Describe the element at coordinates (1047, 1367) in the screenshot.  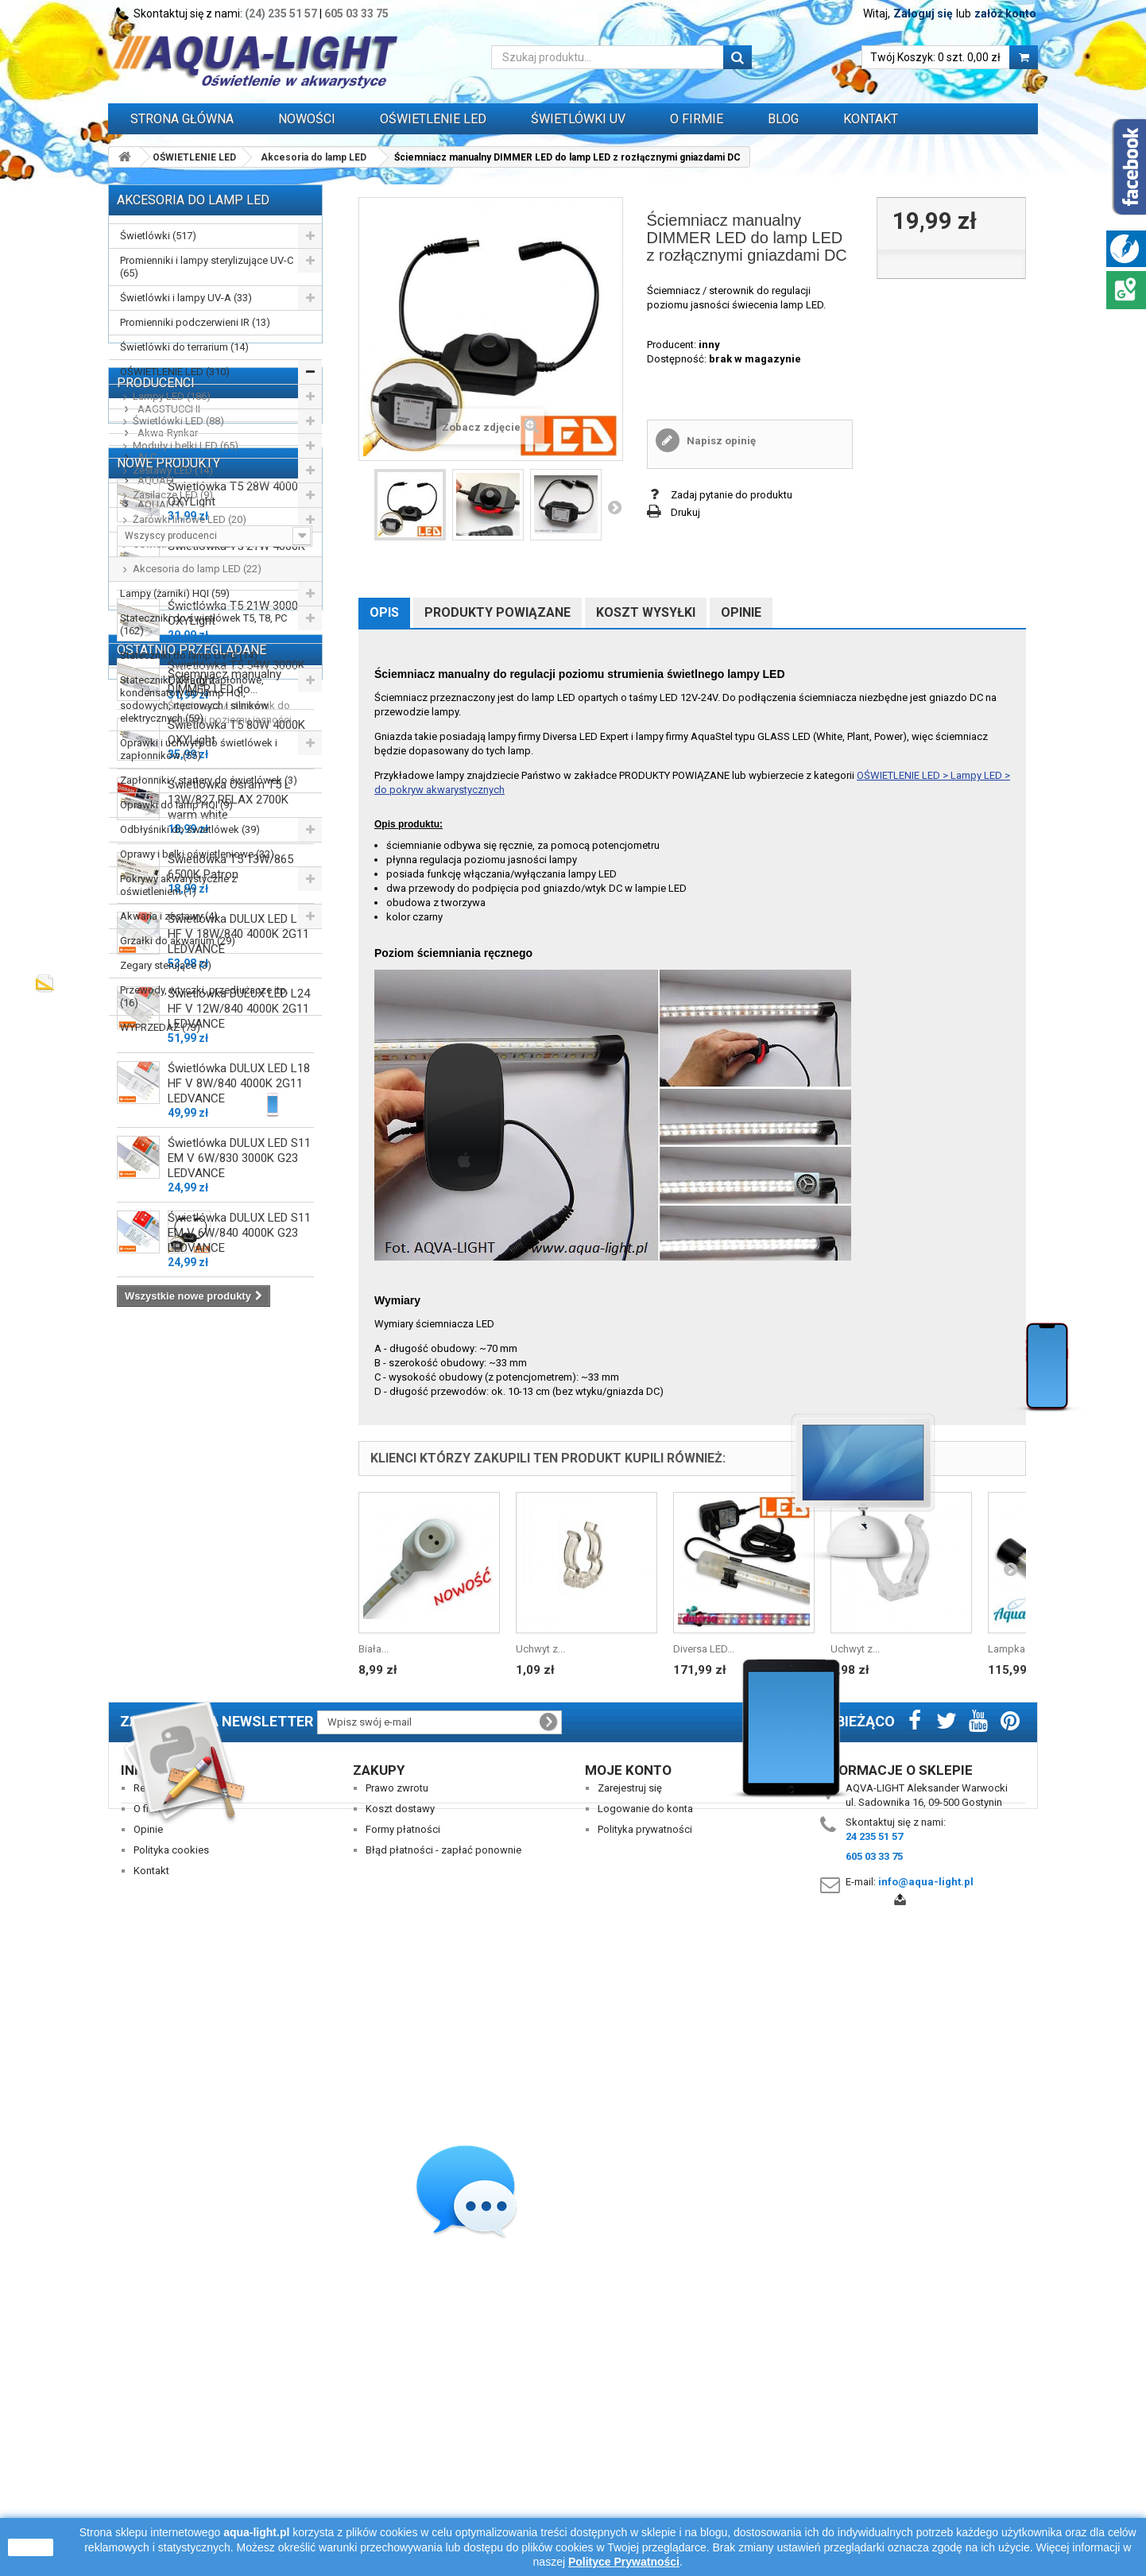
I see `iPhone 14 device icon` at that location.